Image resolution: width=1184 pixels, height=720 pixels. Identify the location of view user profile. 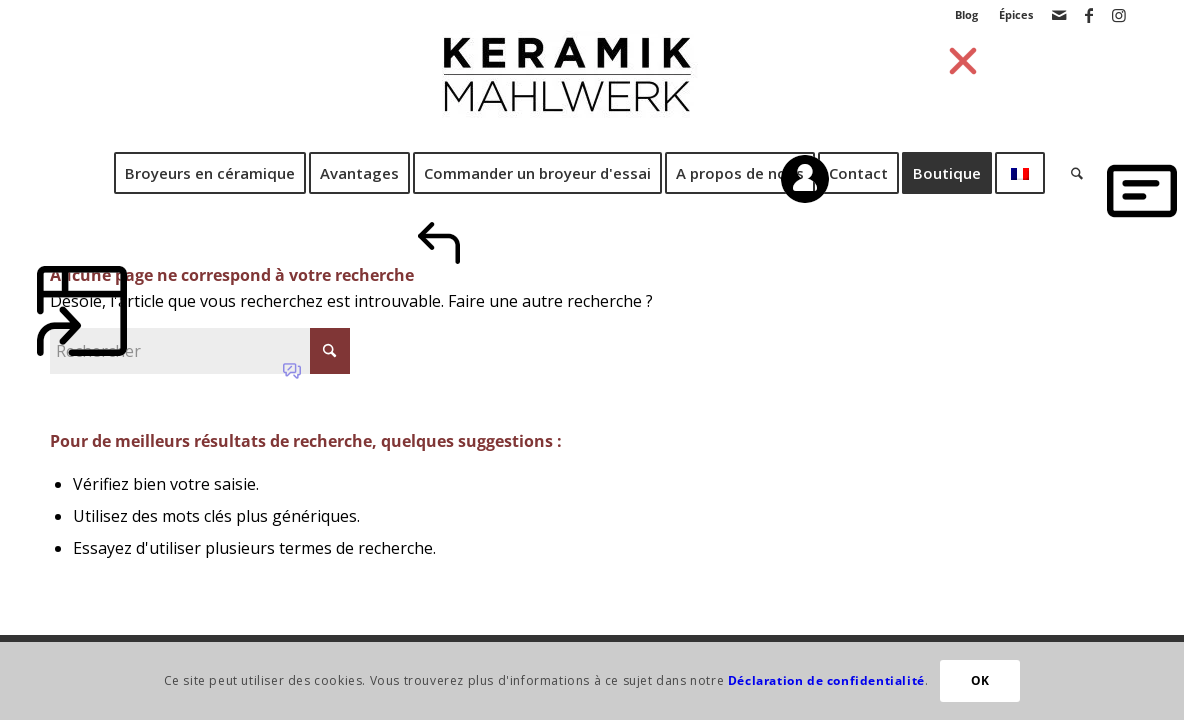
(805, 179).